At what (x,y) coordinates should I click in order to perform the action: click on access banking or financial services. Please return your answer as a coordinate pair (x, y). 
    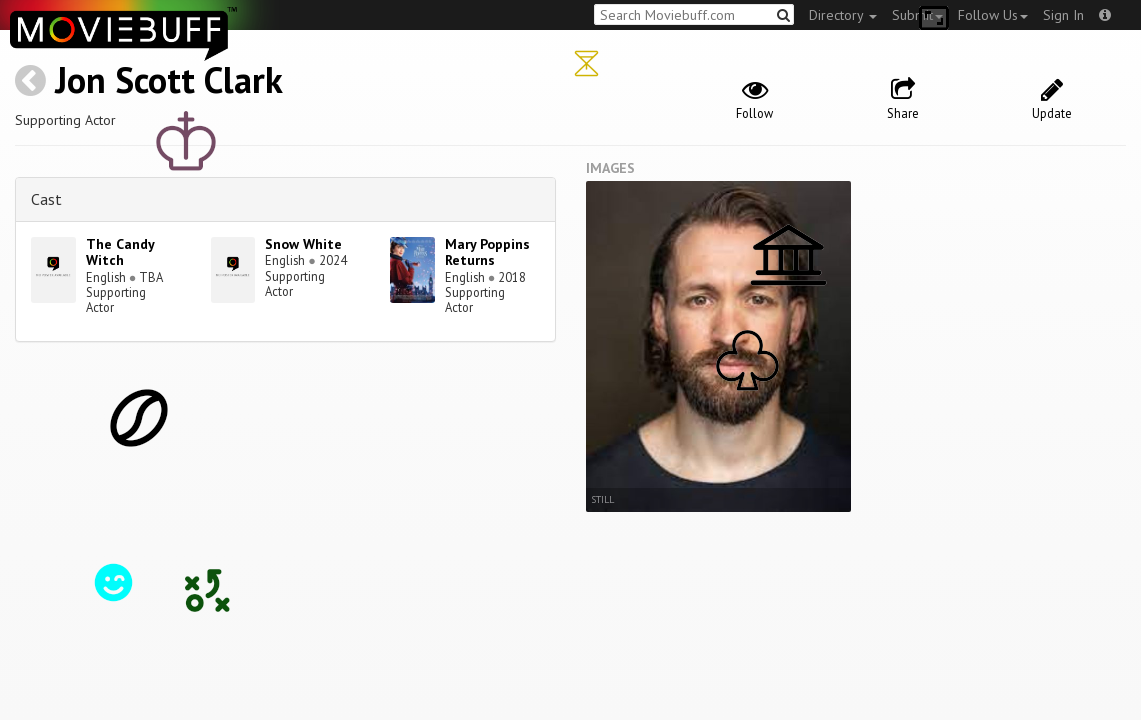
    Looking at the image, I should click on (788, 257).